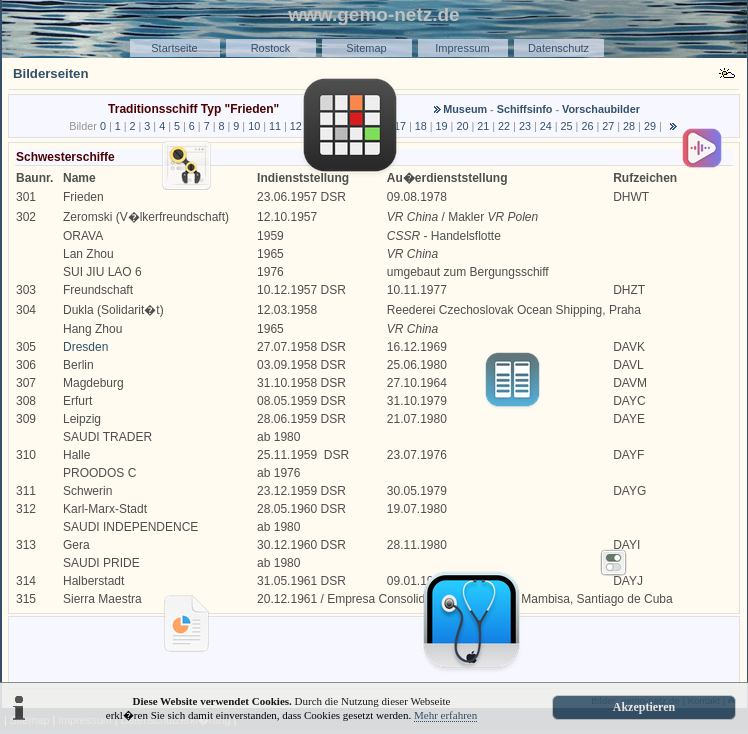  What do you see at coordinates (613, 562) in the screenshot?
I see `open unity tweak tool settings` at bounding box center [613, 562].